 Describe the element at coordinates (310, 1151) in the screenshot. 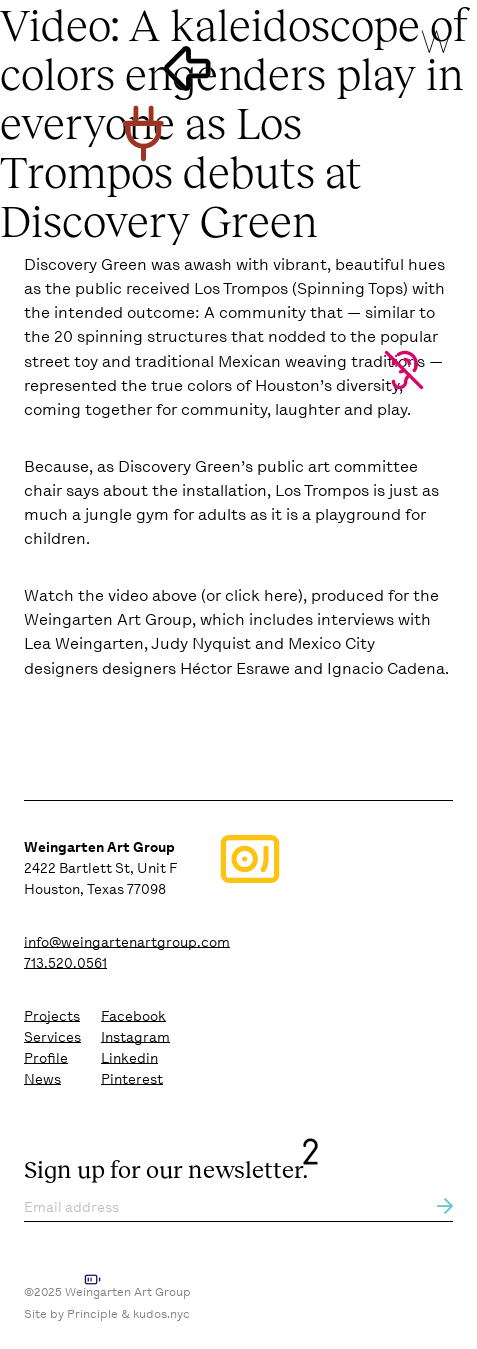

I see `indicates step 2 in a multi-step process` at that location.